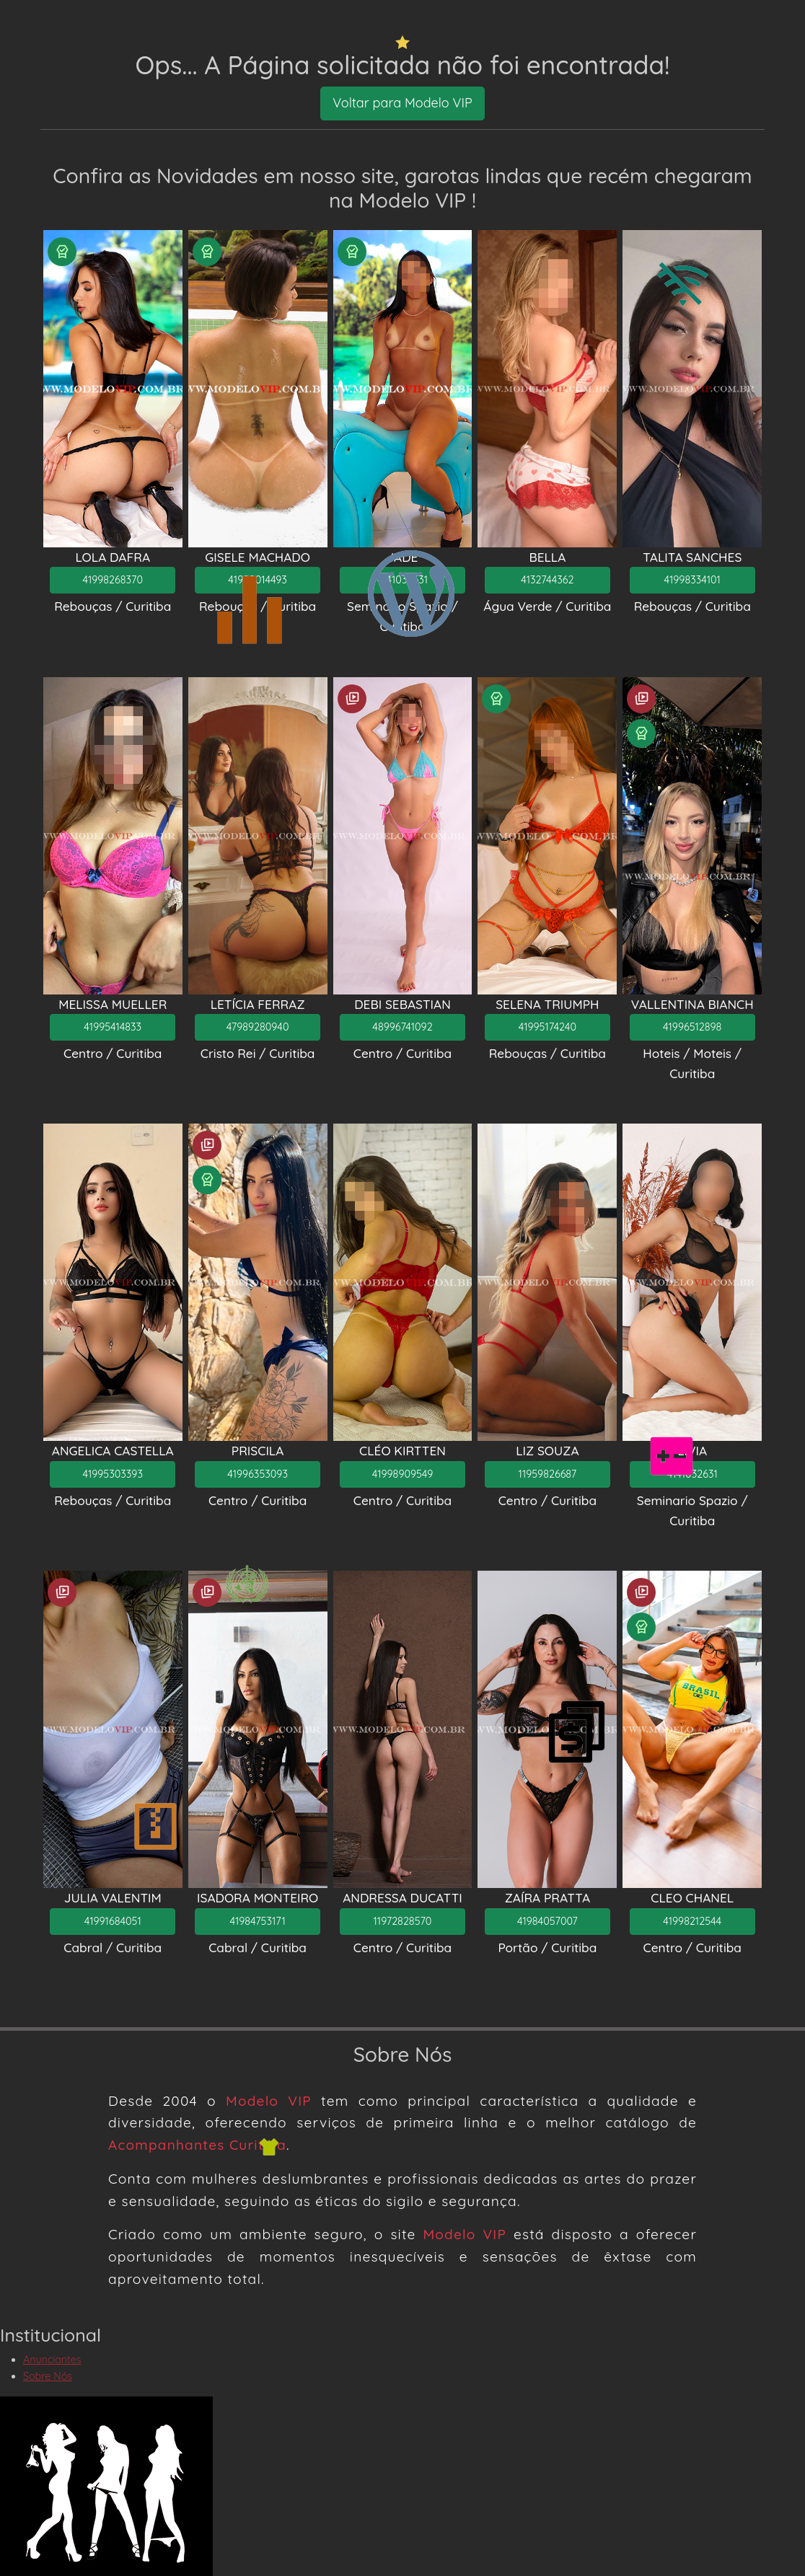 This screenshot has width=805, height=2576. I want to click on open wordpress dashboard, so click(411, 594).